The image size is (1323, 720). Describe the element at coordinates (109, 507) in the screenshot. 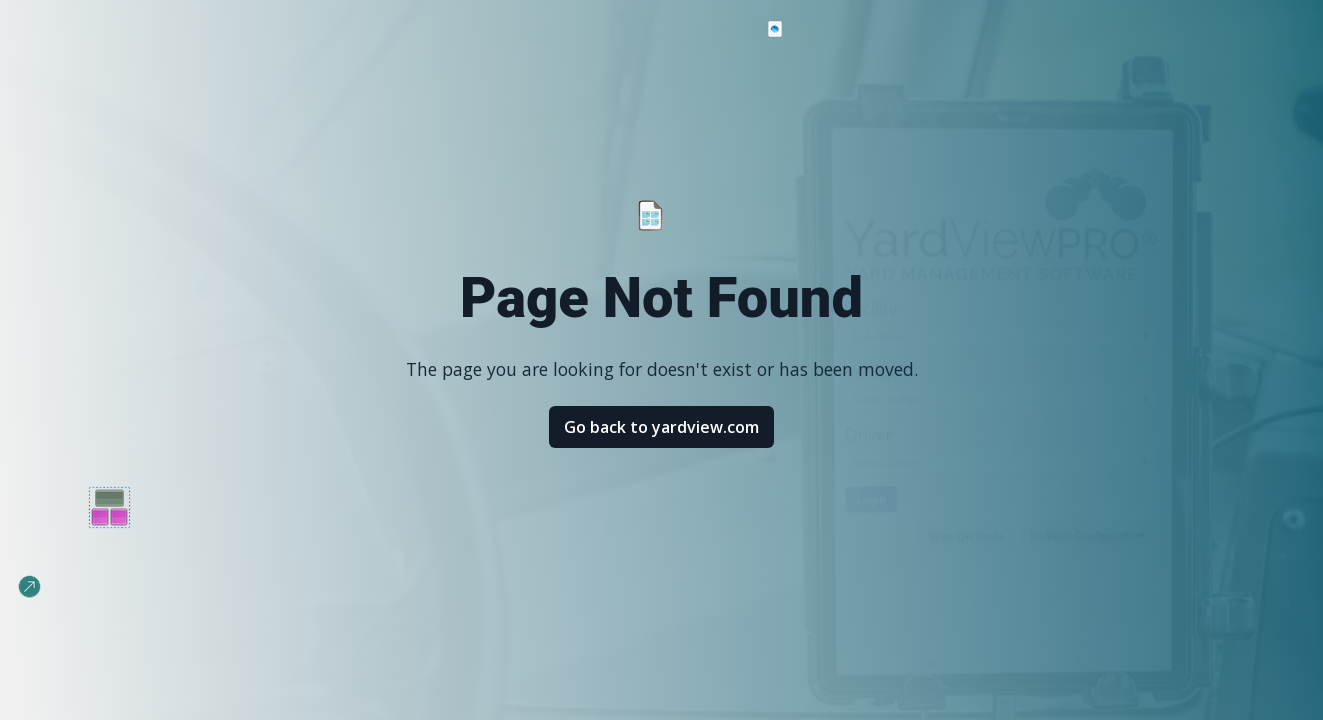

I see `select all items in the current view` at that location.